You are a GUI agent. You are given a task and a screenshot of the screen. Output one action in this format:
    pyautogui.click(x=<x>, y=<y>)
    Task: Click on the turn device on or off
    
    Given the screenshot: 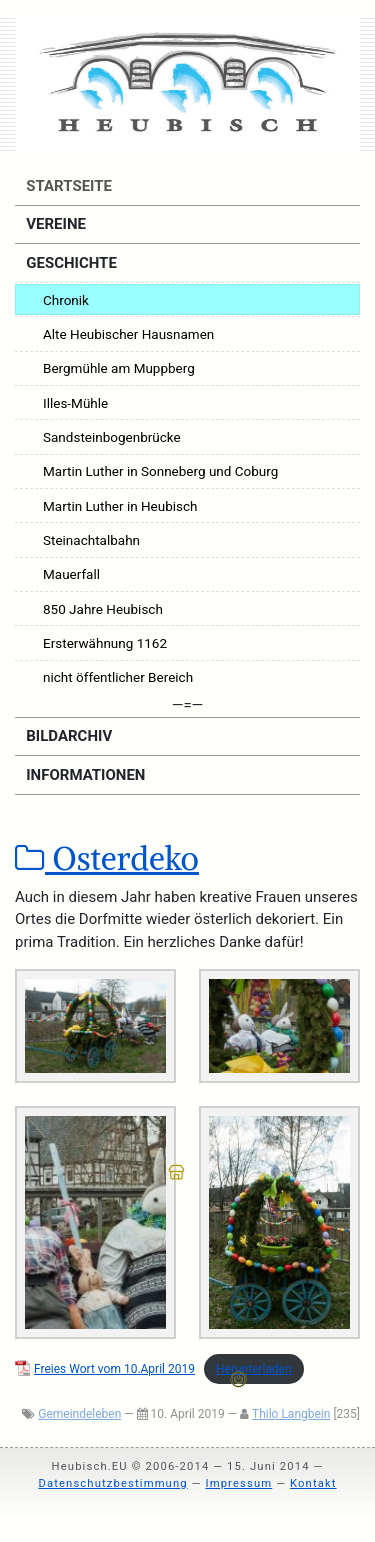 What is the action you would take?
    pyautogui.click(x=238, y=1379)
    